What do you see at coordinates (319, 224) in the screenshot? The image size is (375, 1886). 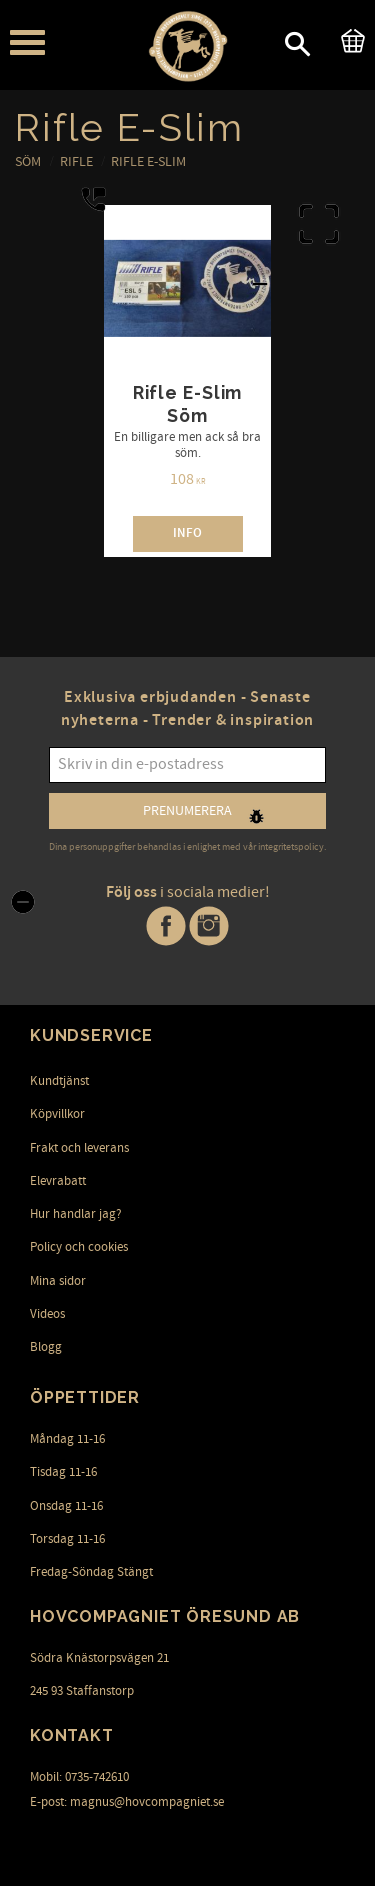 I see `scan a QR code or barcode` at bounding box center [319, 224].